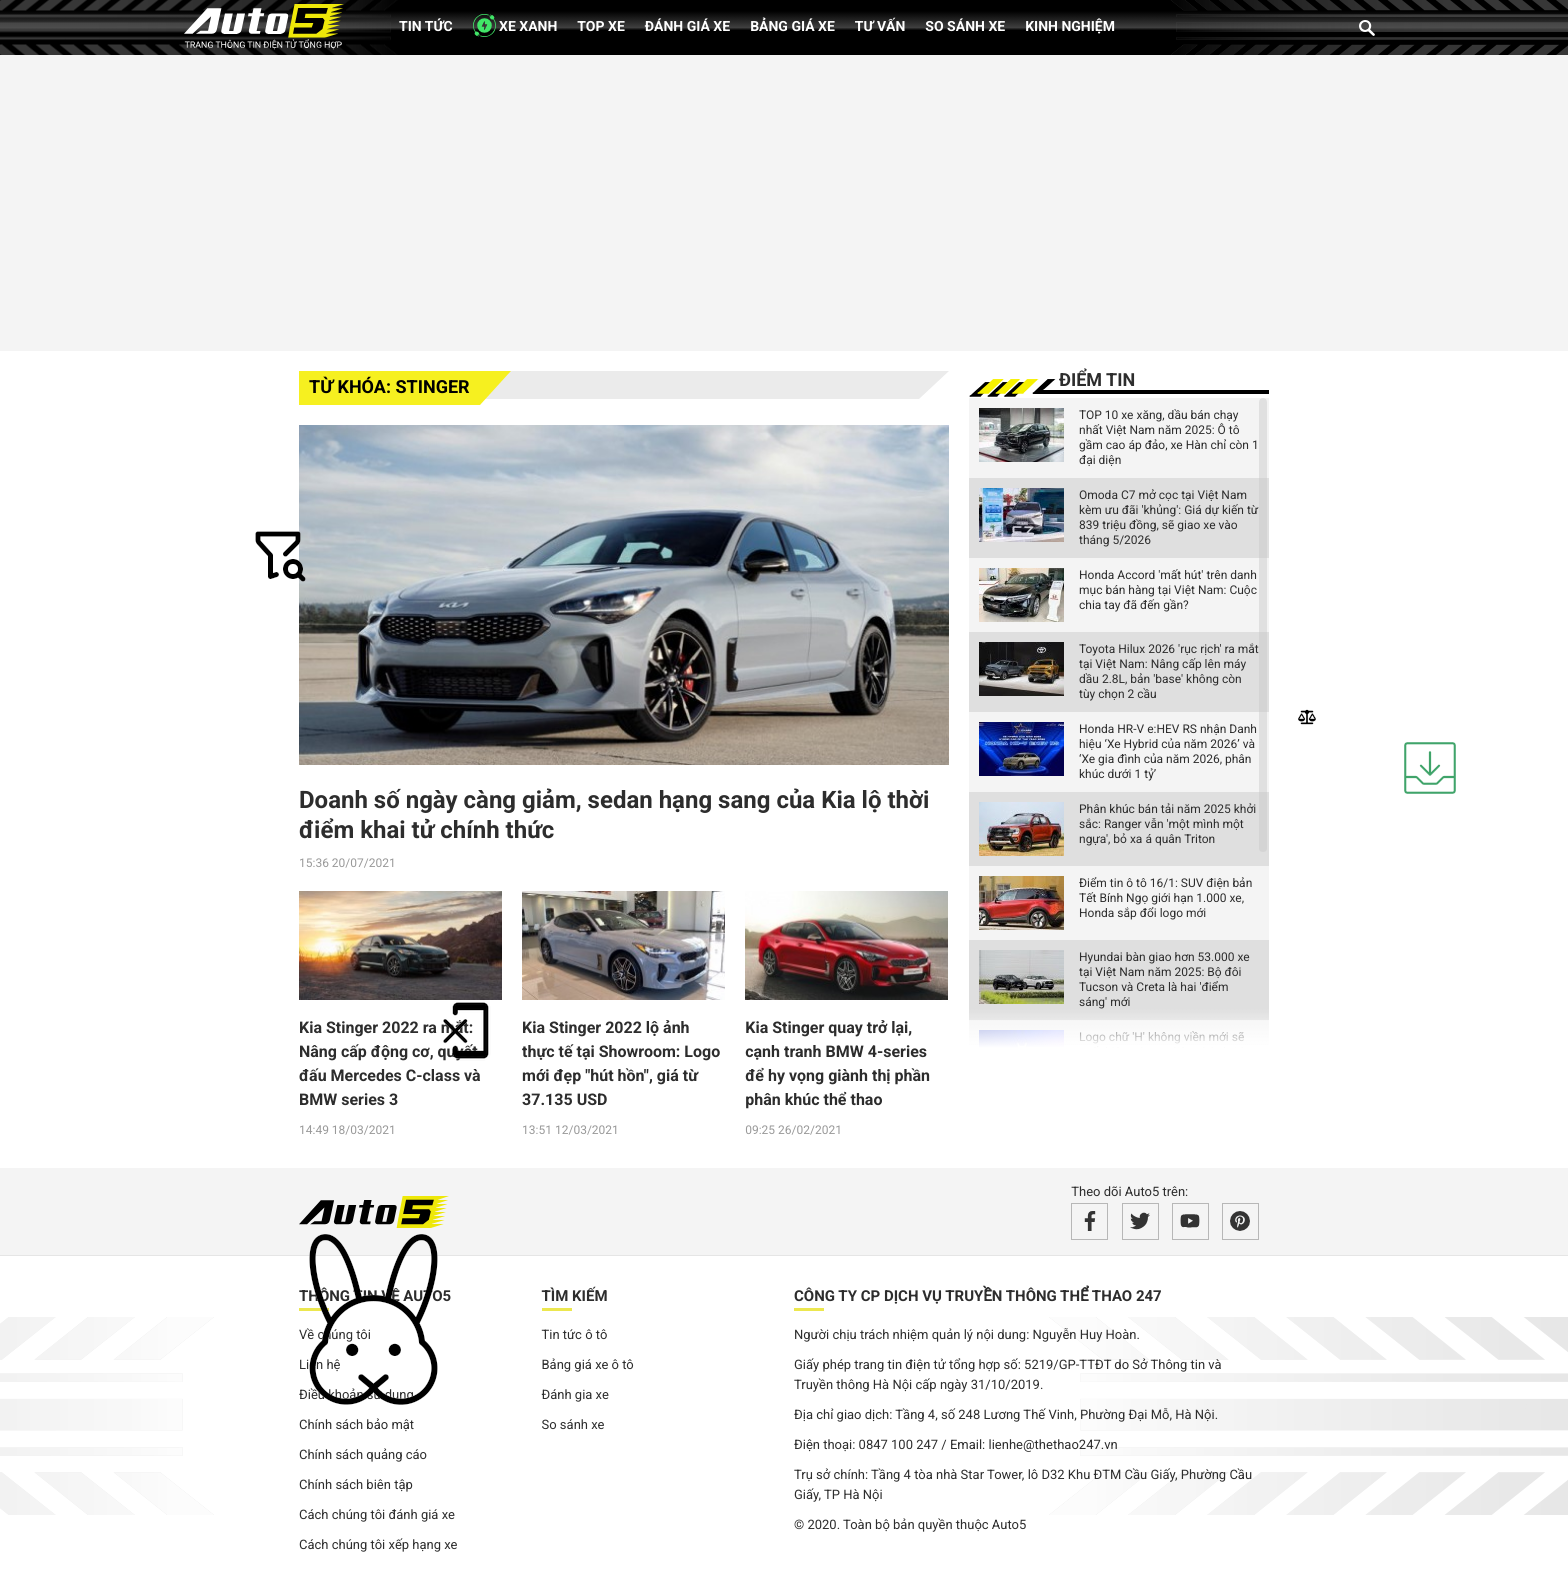 The width and height of the screenshot is (1568, 1576). Describe the element at coordinates (1307, 717) in the screenshot. I see `access legal terms or policies` at that location.